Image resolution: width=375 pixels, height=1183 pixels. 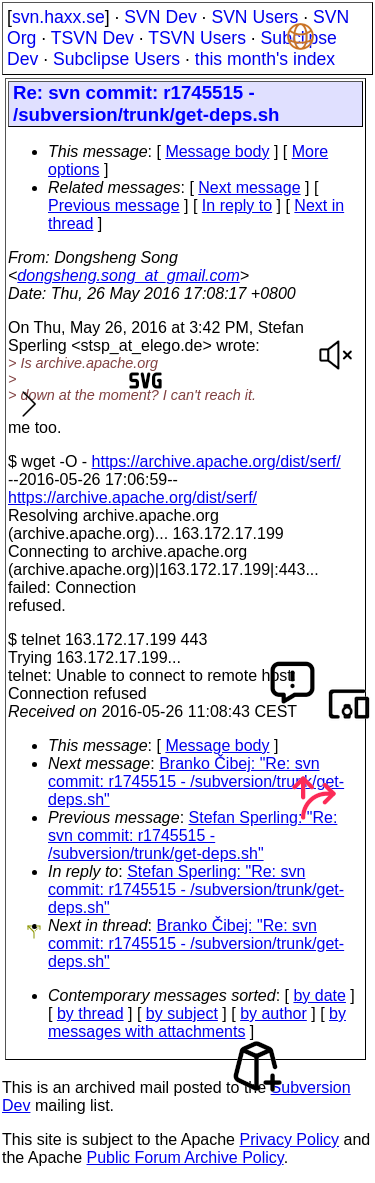 What do you see at coordinates (34, 932) in the screenshot?
I see `take an alternate left route` at bounding box center [34, 932].